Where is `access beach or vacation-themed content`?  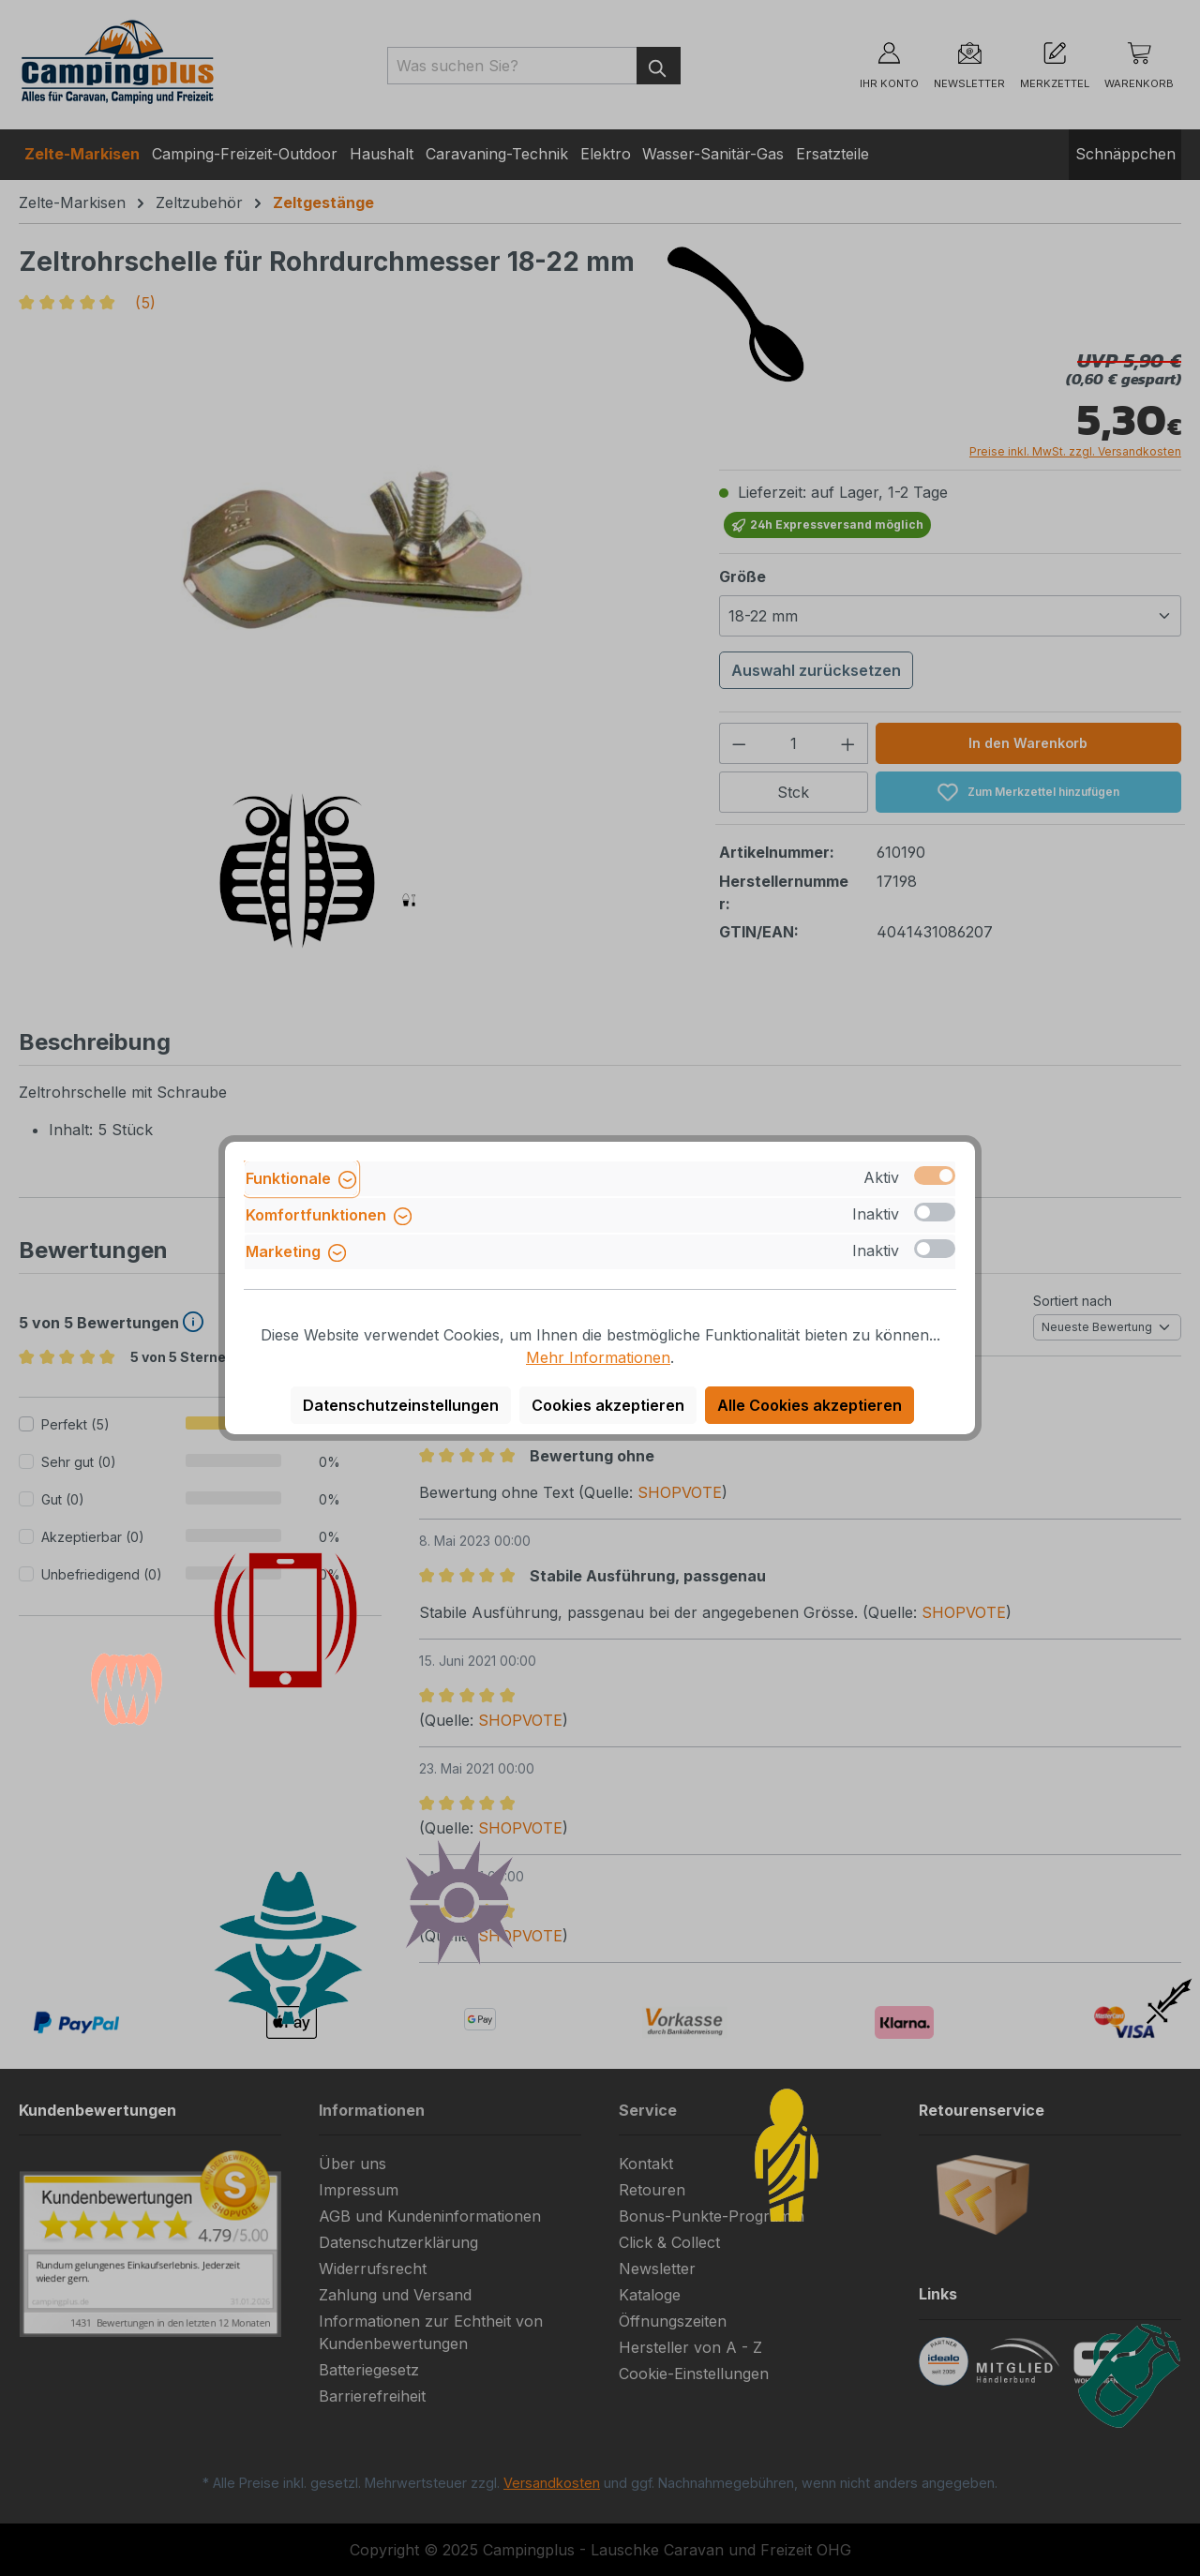 access beach or vacation-themed content is located at coordinates (409, 900).